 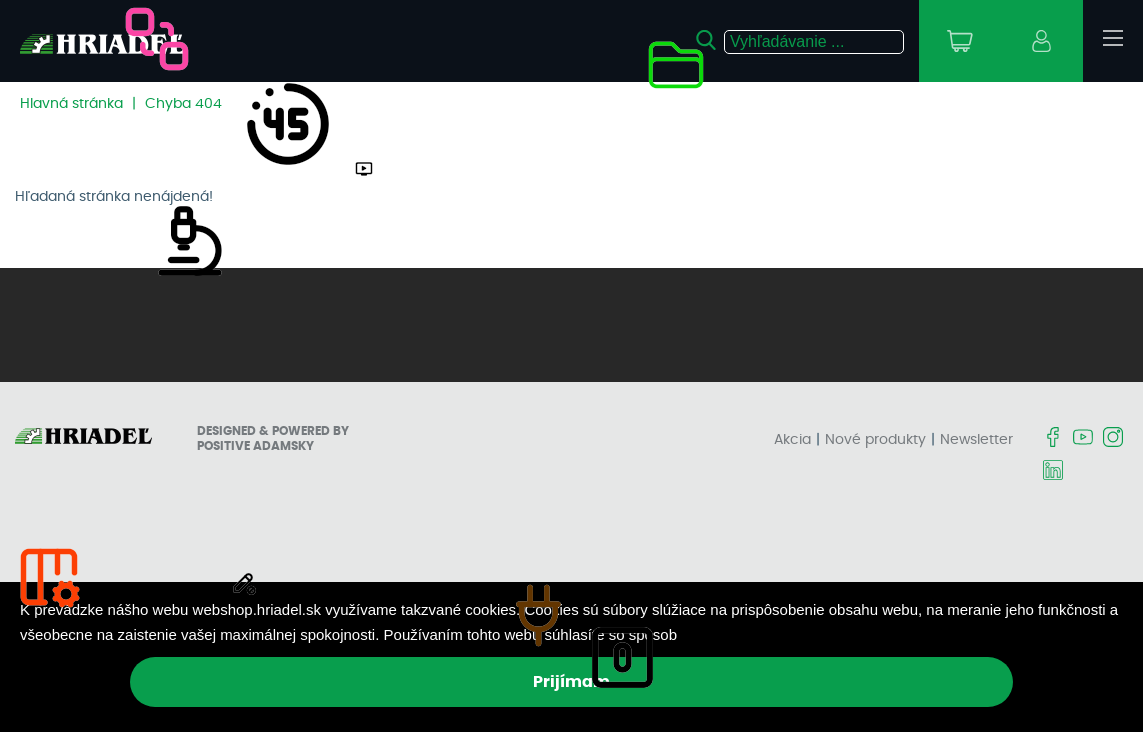 I want to click on access scientific or research tools, so click(x=190, y=241).